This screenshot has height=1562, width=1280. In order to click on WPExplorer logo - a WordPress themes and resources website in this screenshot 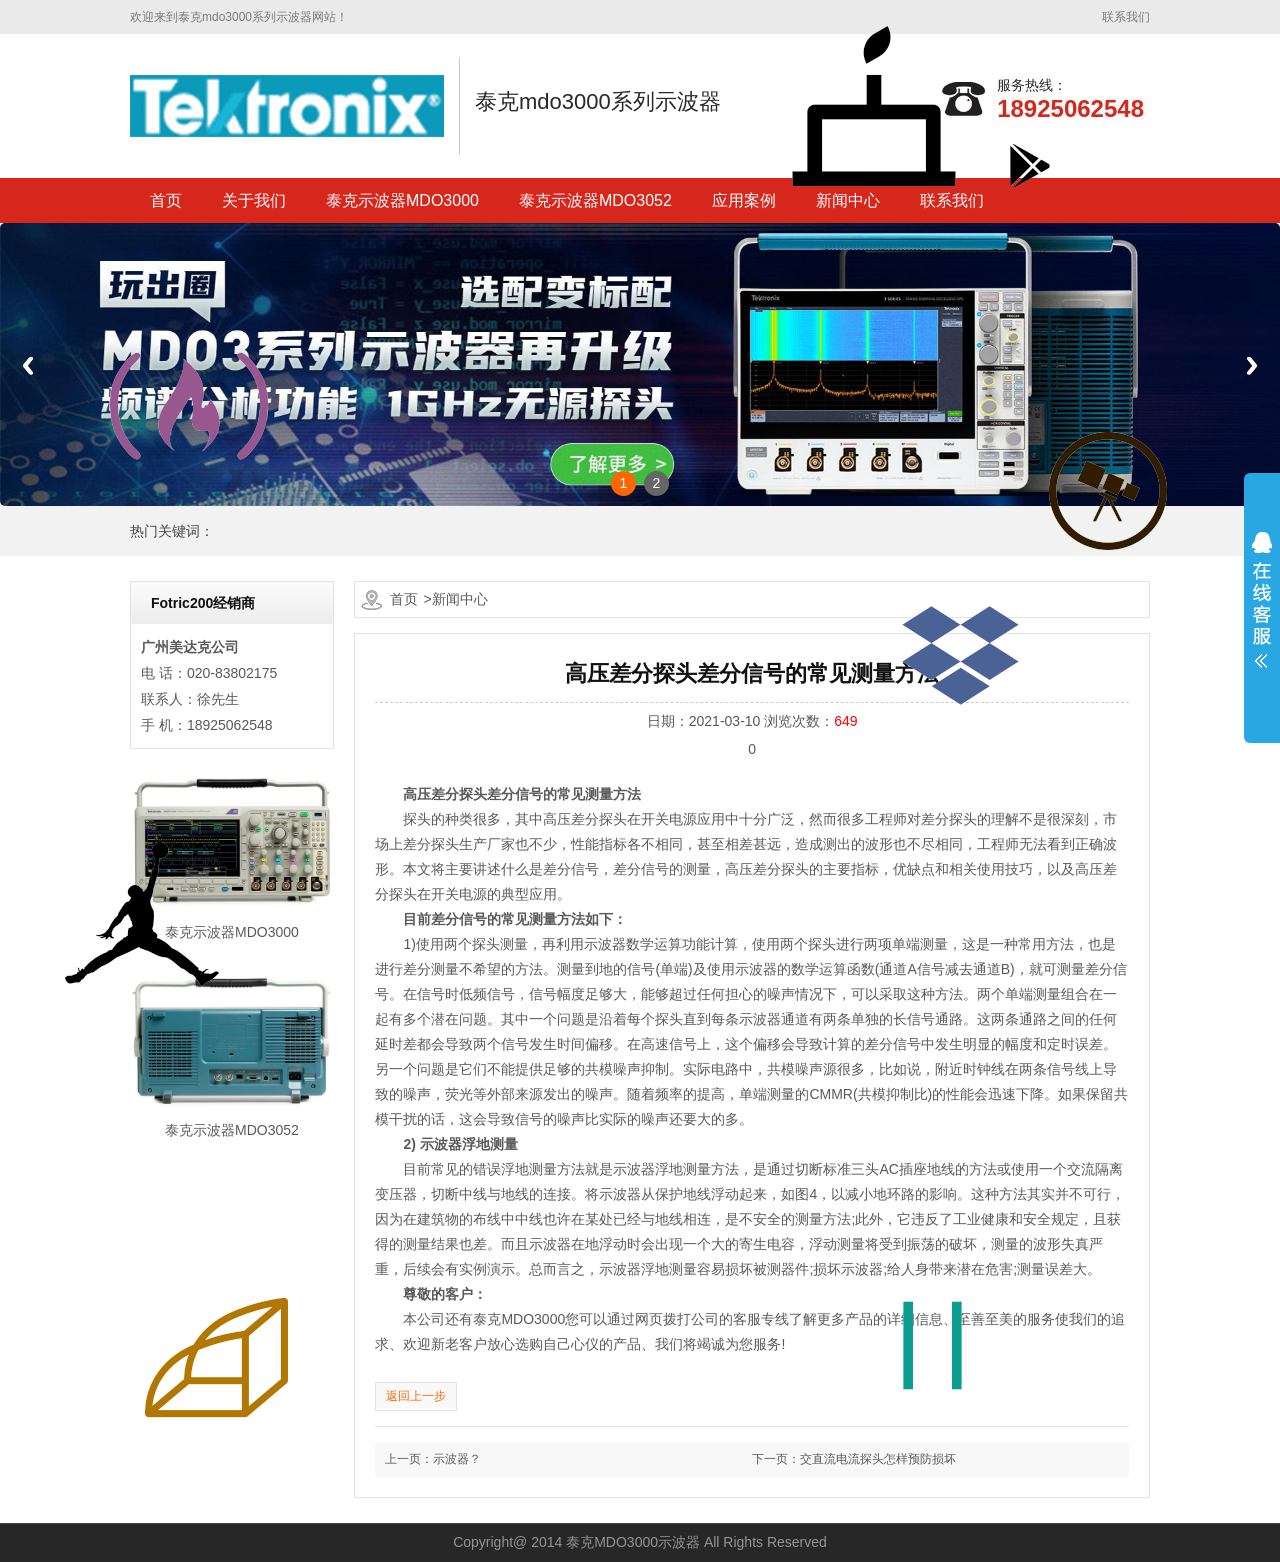, I will do `click(1108, 491)`.